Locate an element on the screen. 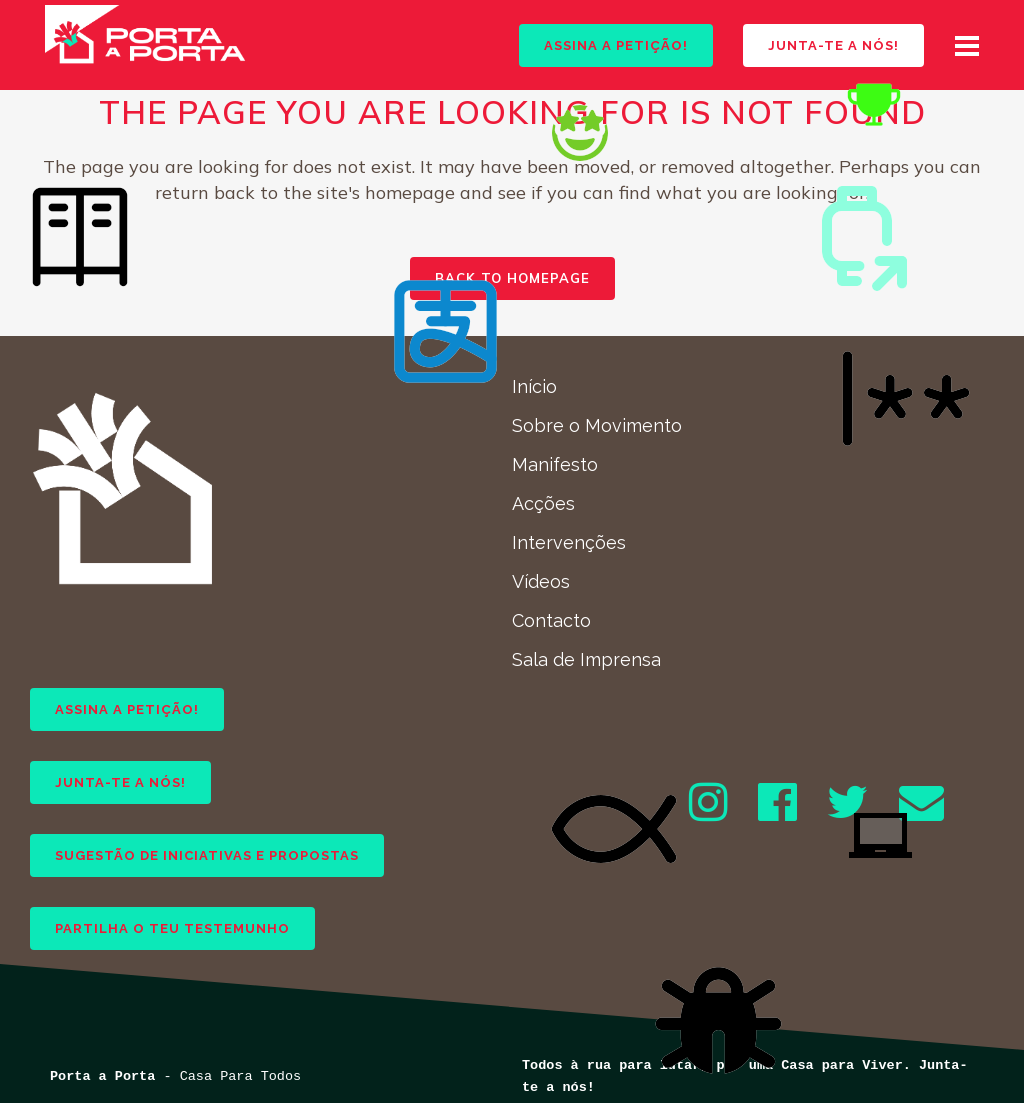 This screenshot has height=1103, width=1024. access storage lockers is located at coordinates (80, 235).